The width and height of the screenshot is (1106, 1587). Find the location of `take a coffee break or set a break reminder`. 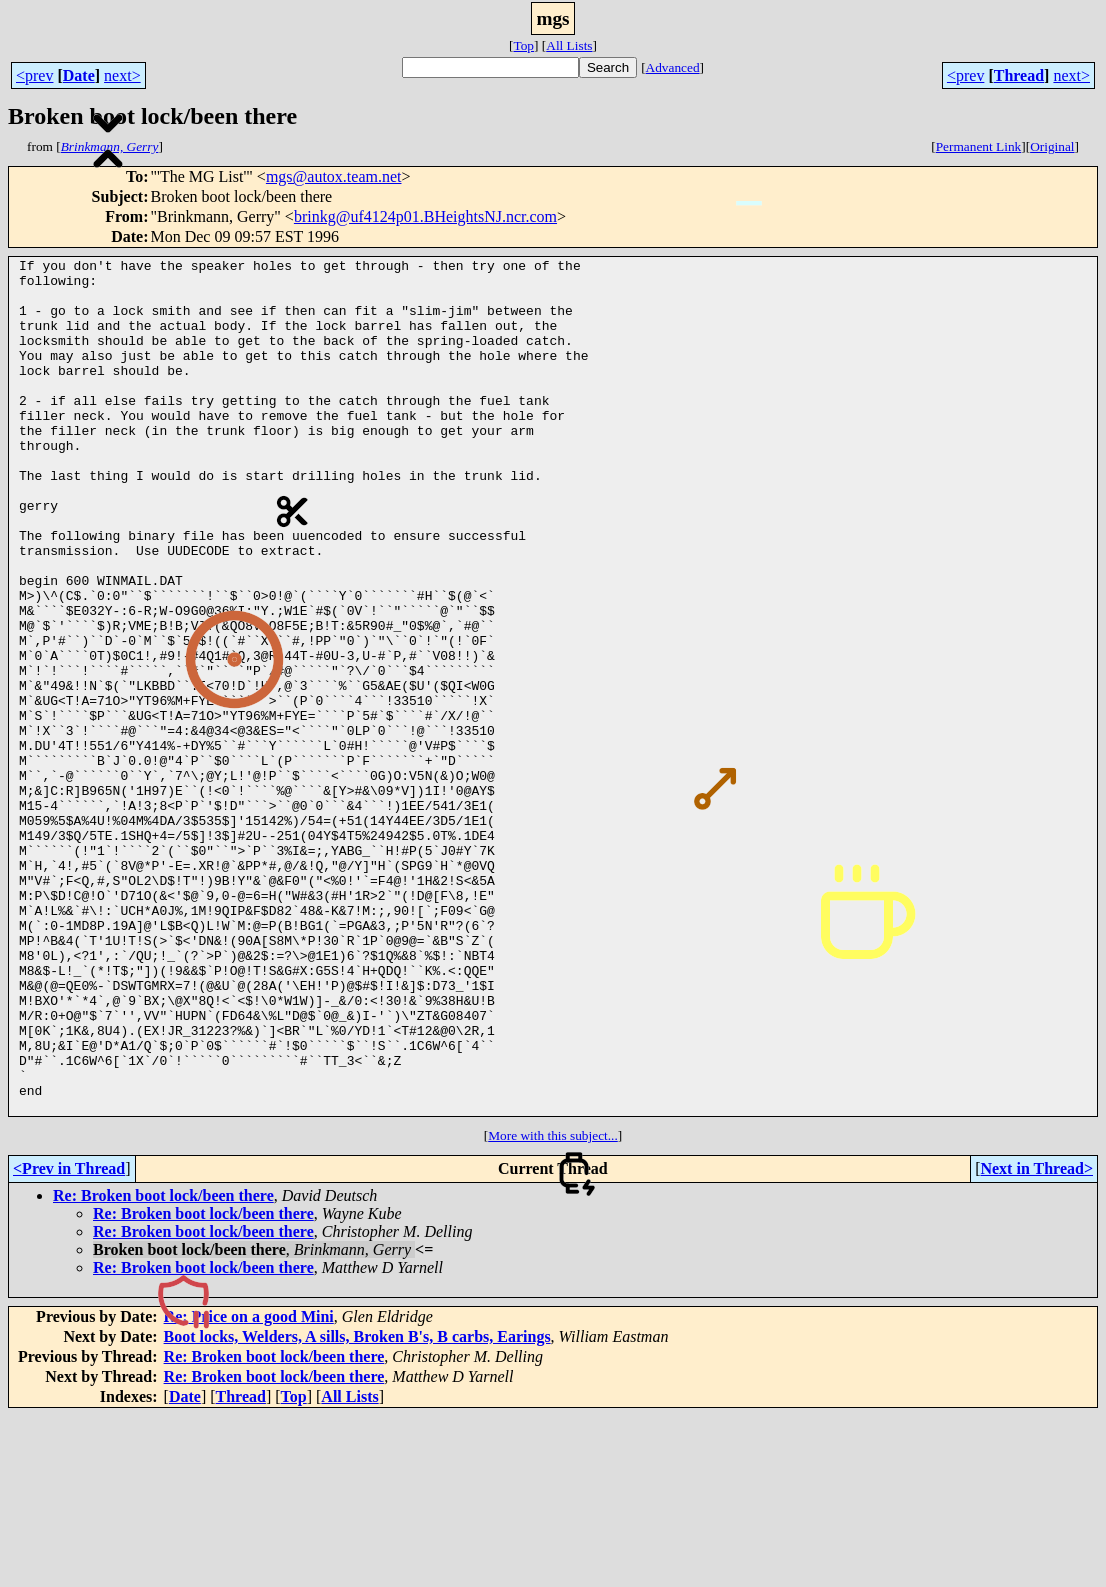

take a coffee break or set a break reminder is located at coordinates (866, 914).